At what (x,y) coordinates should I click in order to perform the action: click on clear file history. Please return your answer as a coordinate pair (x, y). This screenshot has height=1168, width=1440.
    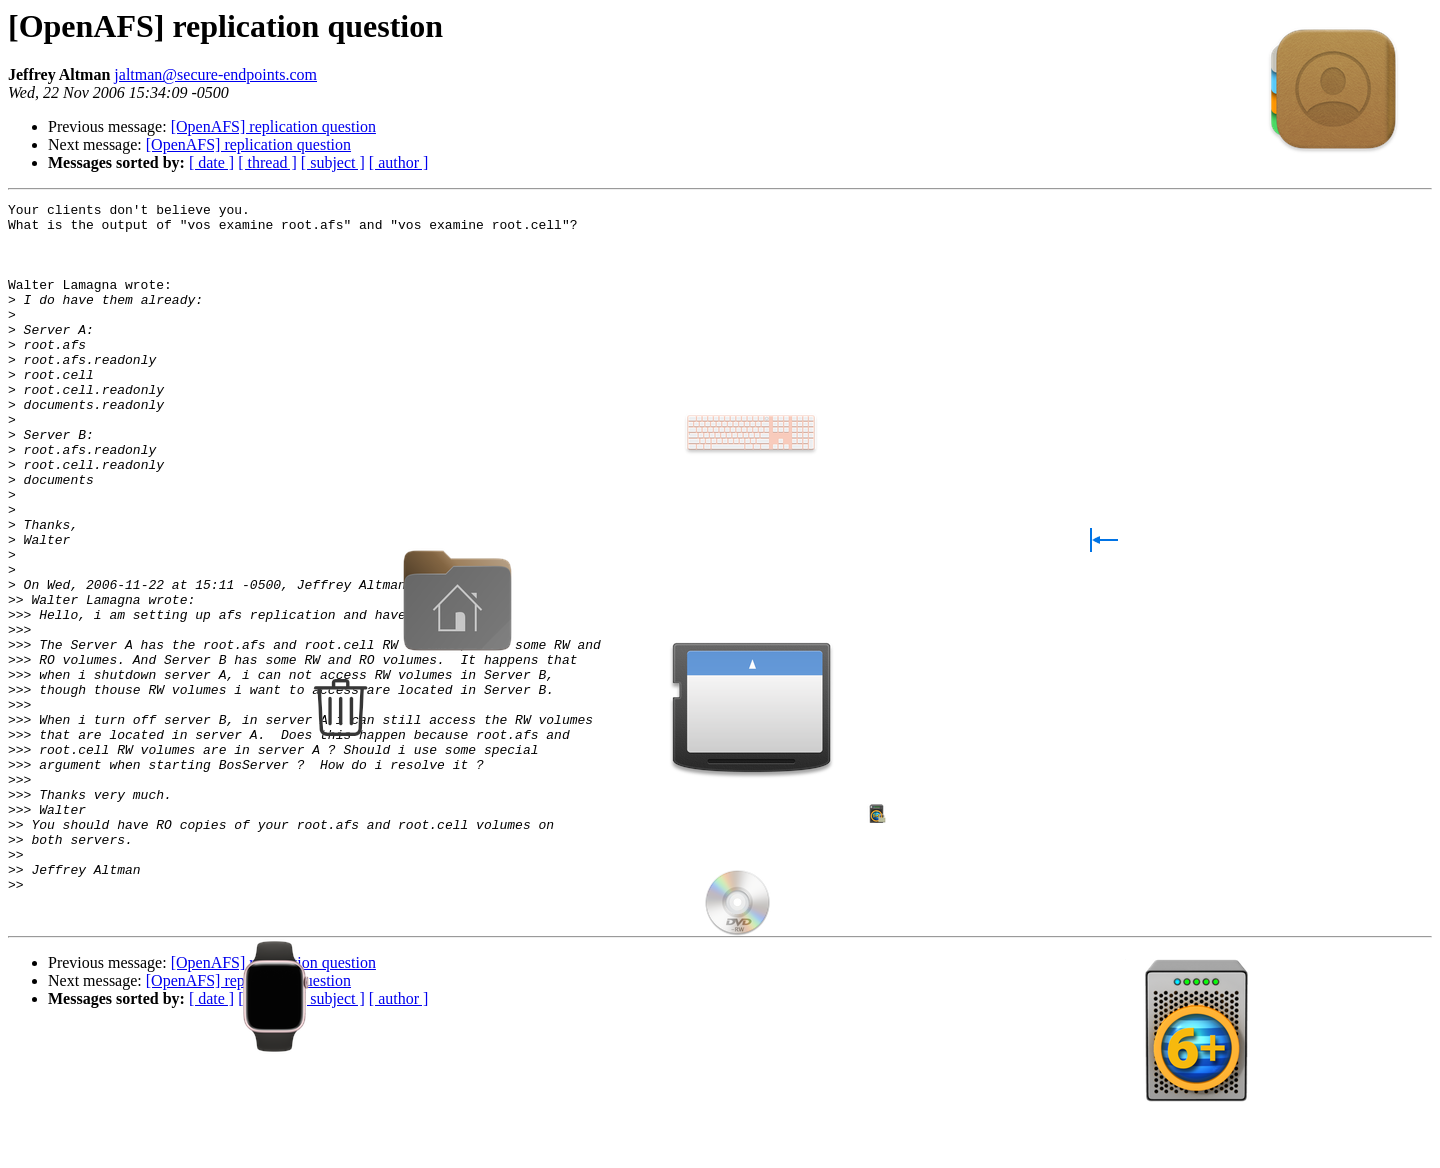
    Looking at the image, I should click on (342, 707).